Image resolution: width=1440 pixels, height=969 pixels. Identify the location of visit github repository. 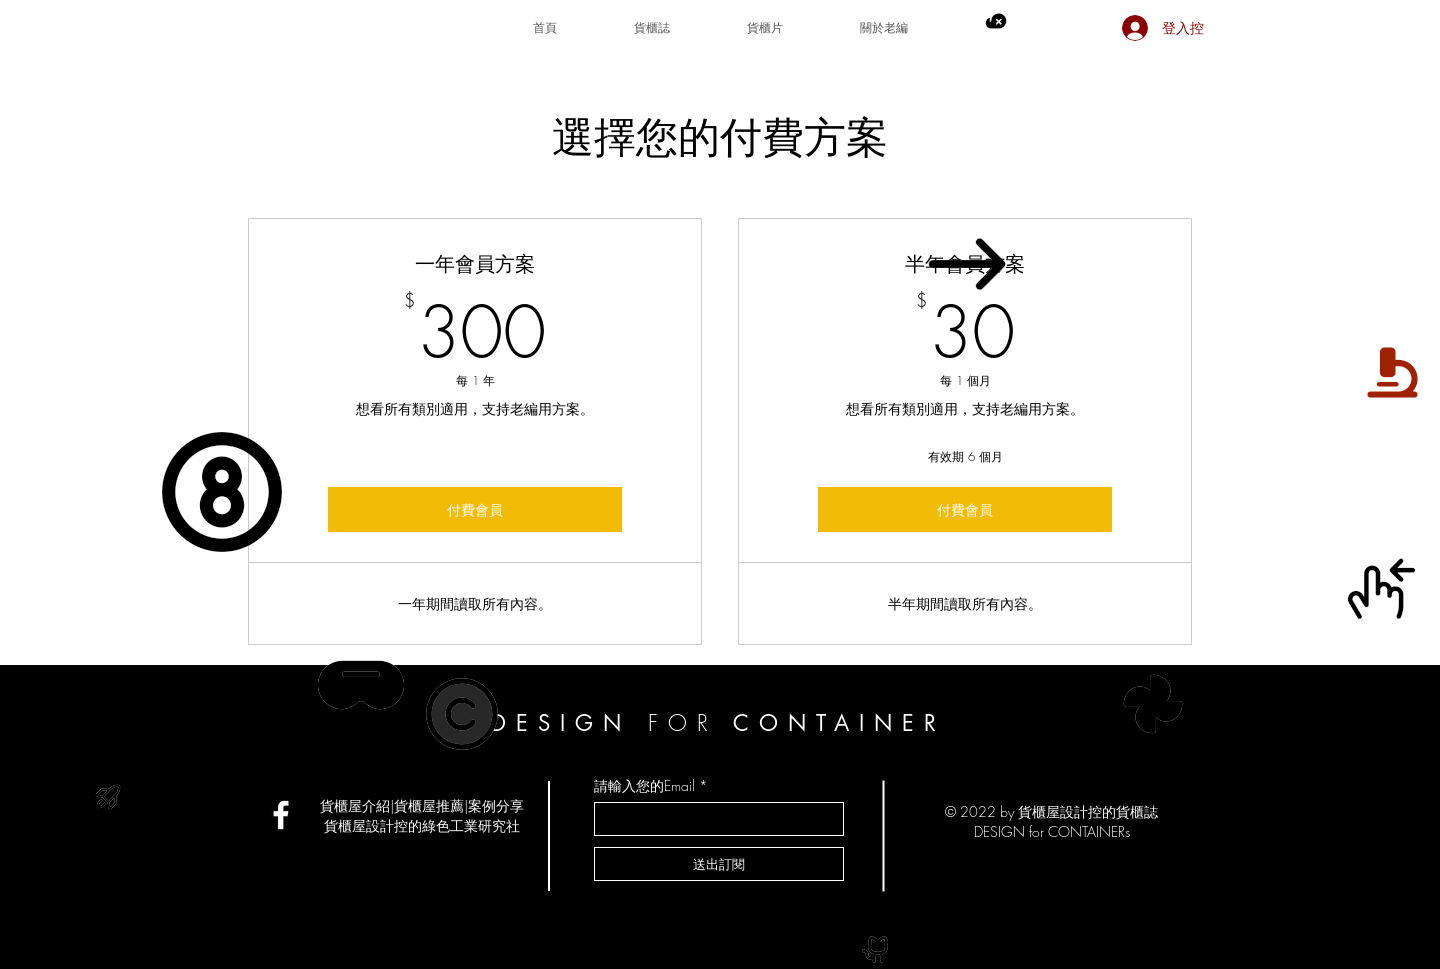
(877, 949).